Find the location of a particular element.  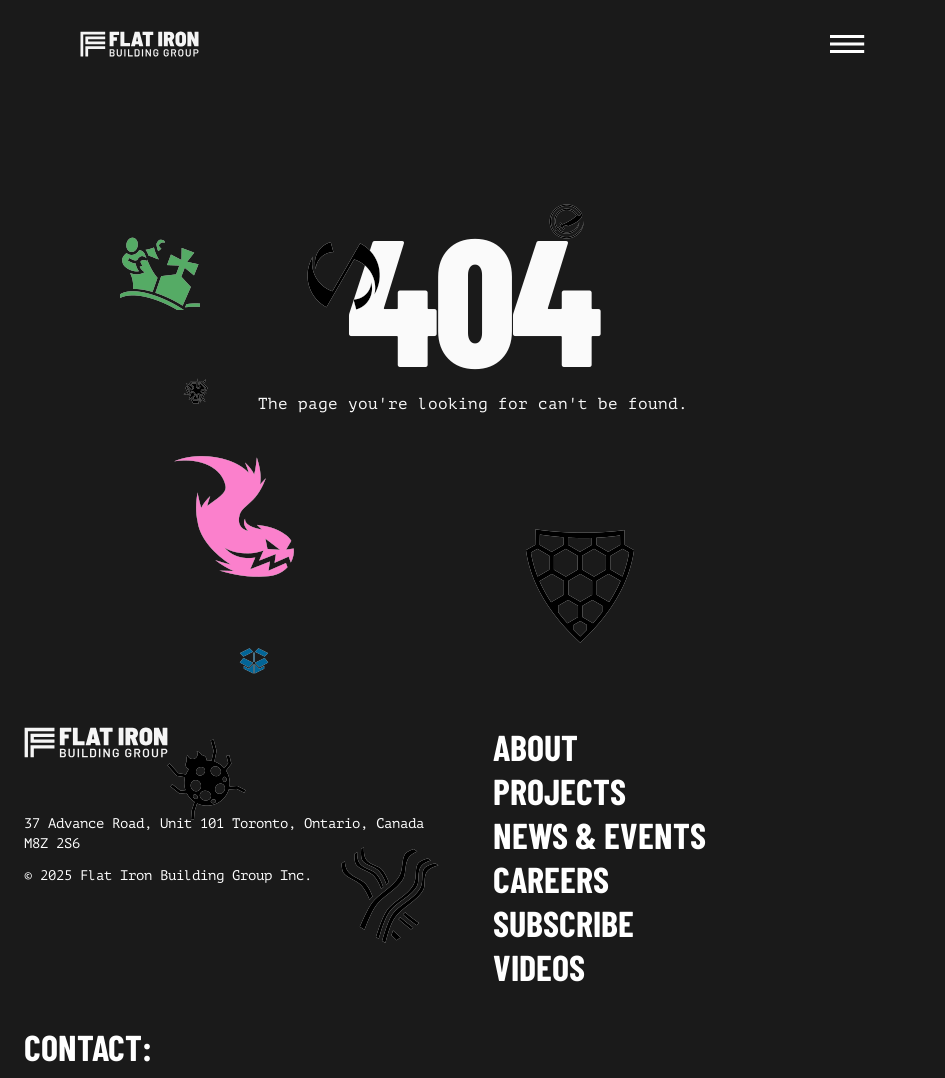

friendly fire or team damage indicator is located at coordinates (233, 516).